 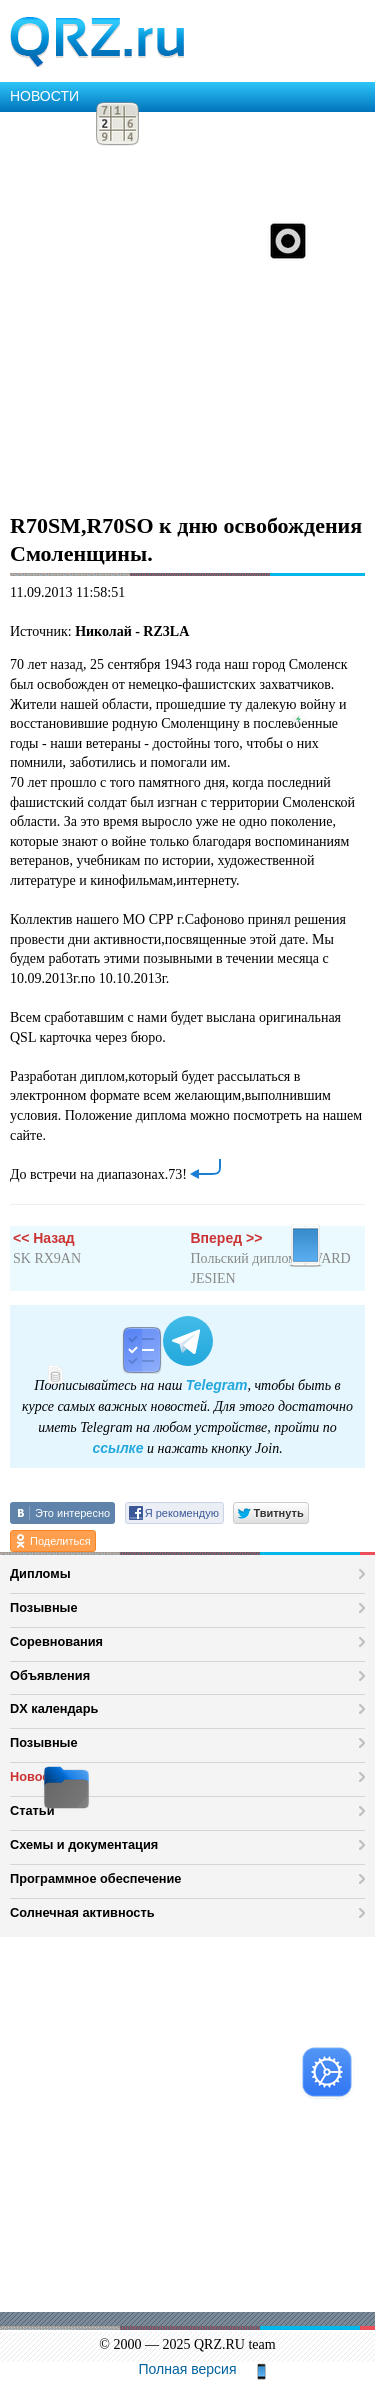 What do you see at coordinates (205, 1167) in the screenshot?
I see `reply to the sender of an email` at bounding box center [205, 1167].